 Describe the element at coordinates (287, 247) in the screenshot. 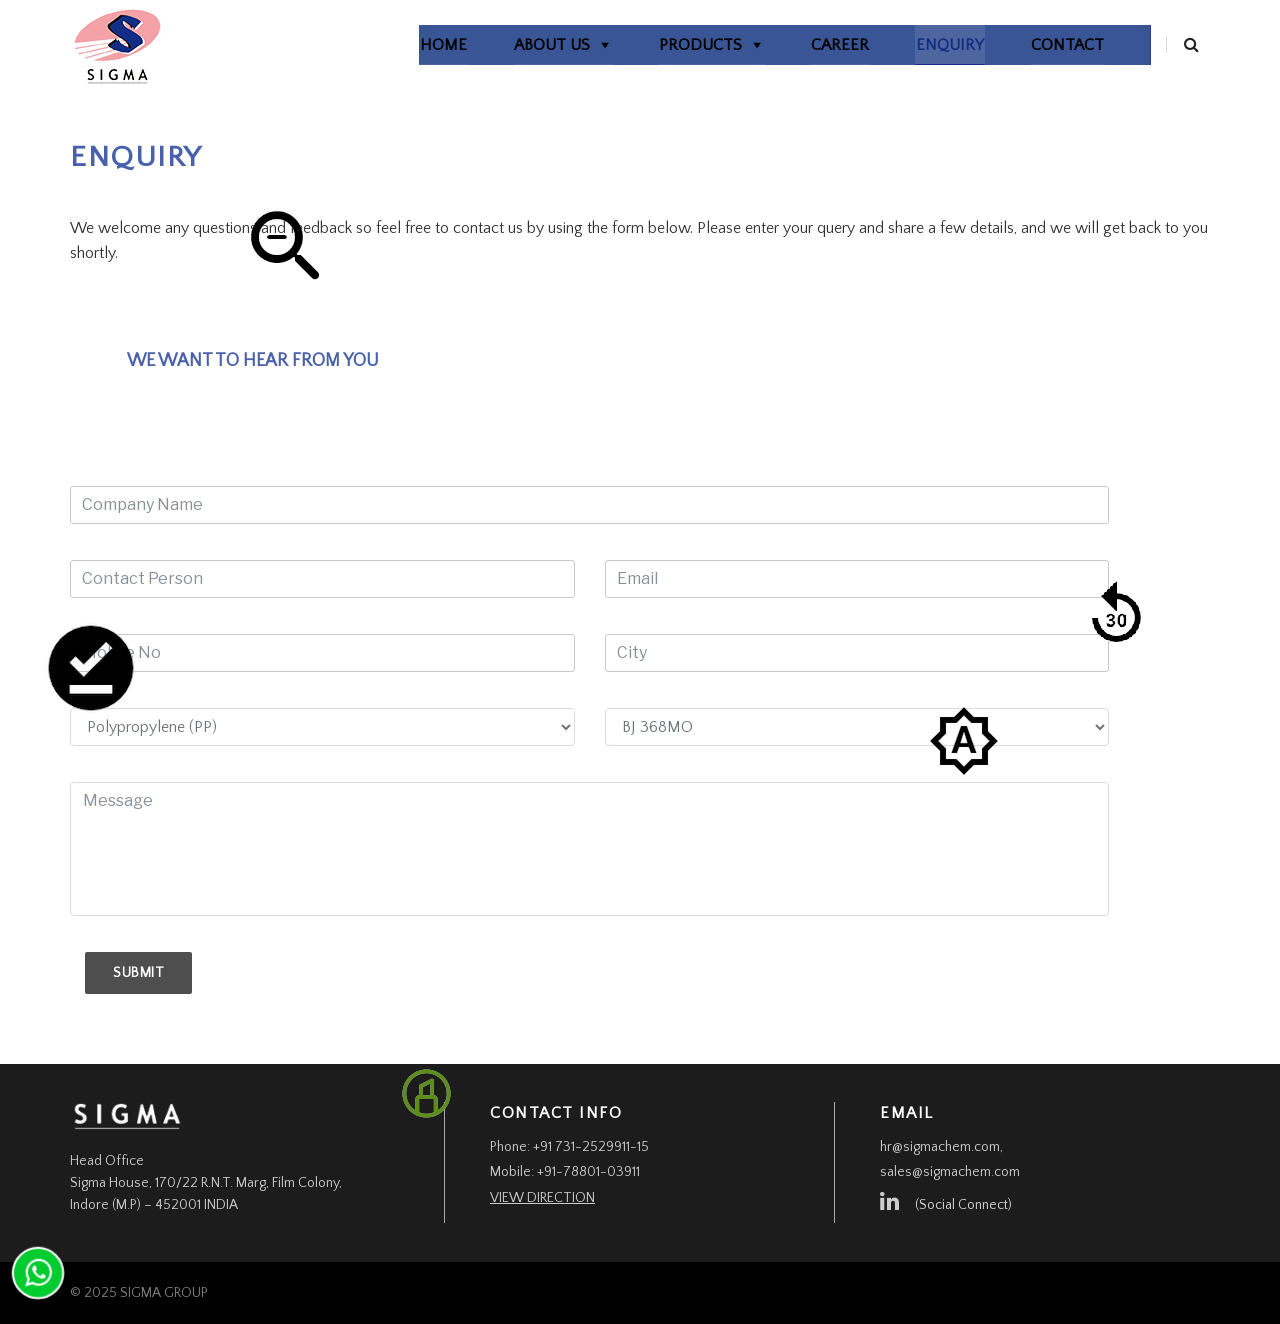

I see `zoom out of the current view` at that location.